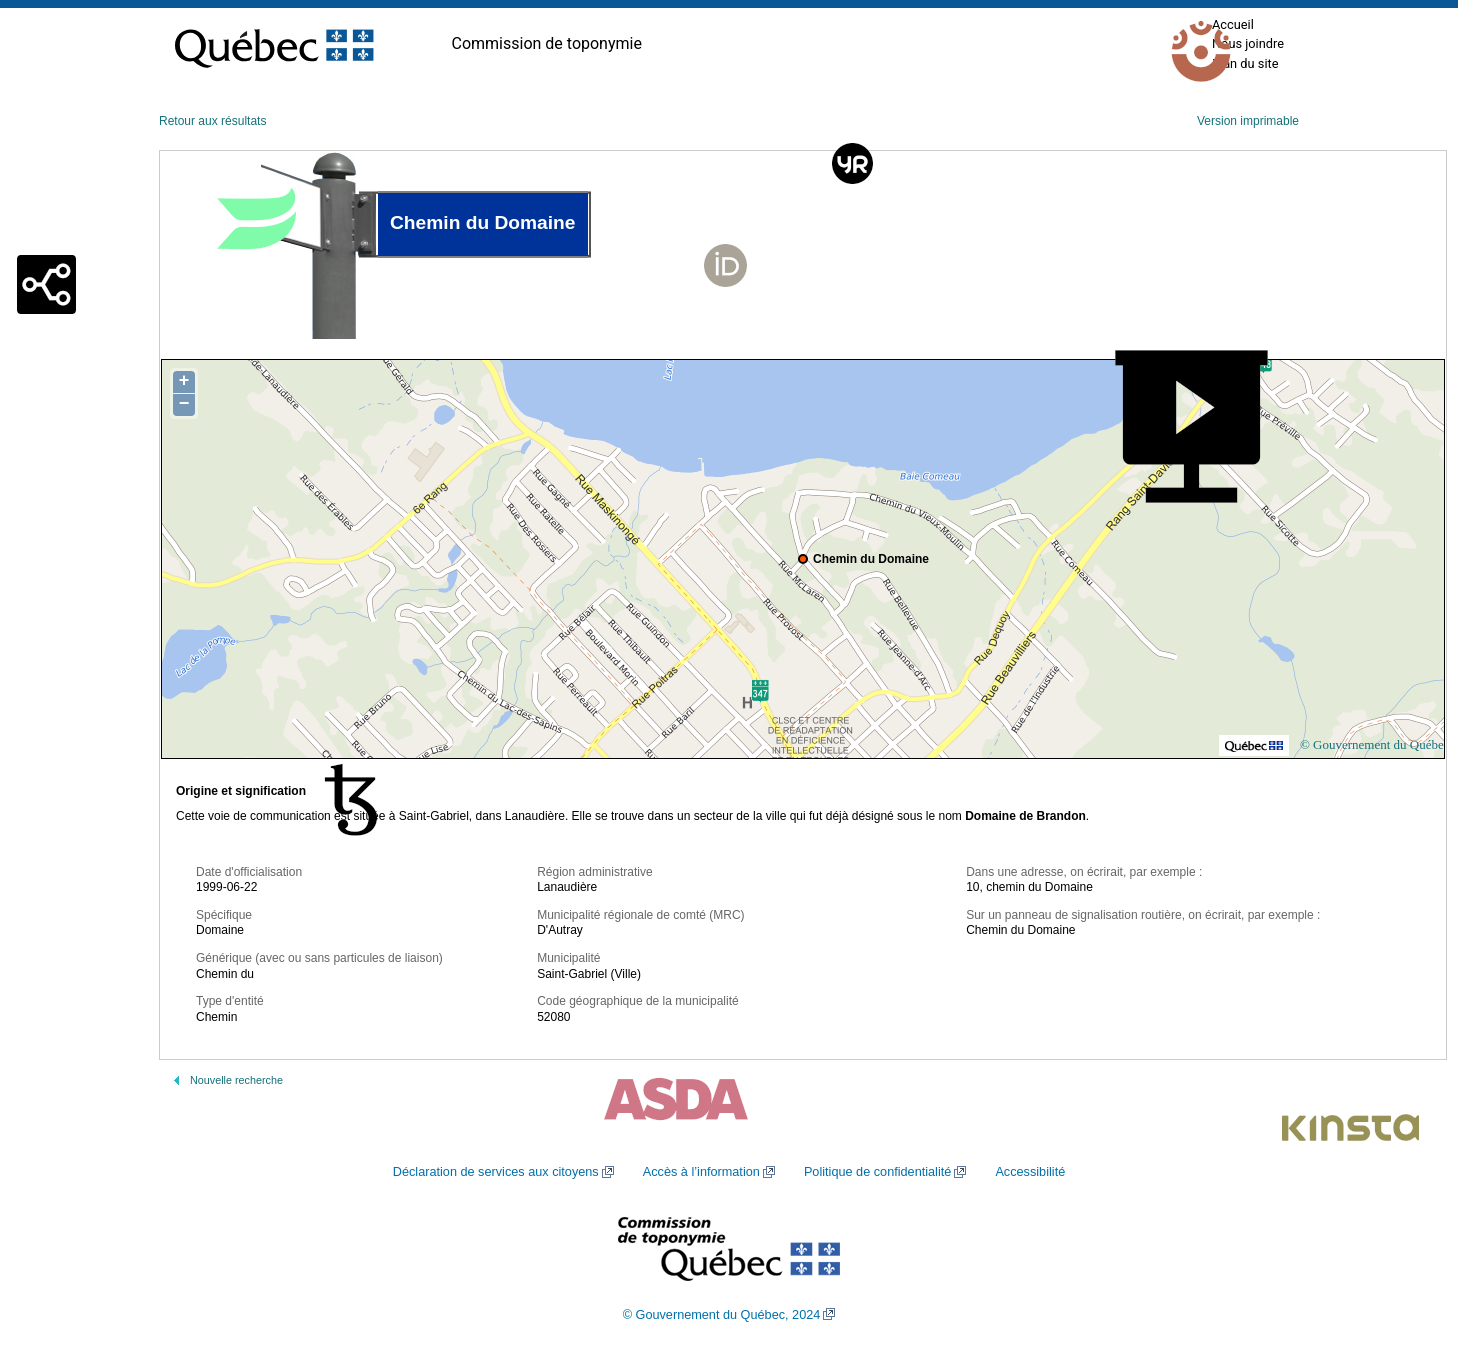 The image size is (1458, 1348). Describe the element at coordinates (351, 798) in the screenshot. I see `tezos (XTZ) cryptocurrency logo` at that location.